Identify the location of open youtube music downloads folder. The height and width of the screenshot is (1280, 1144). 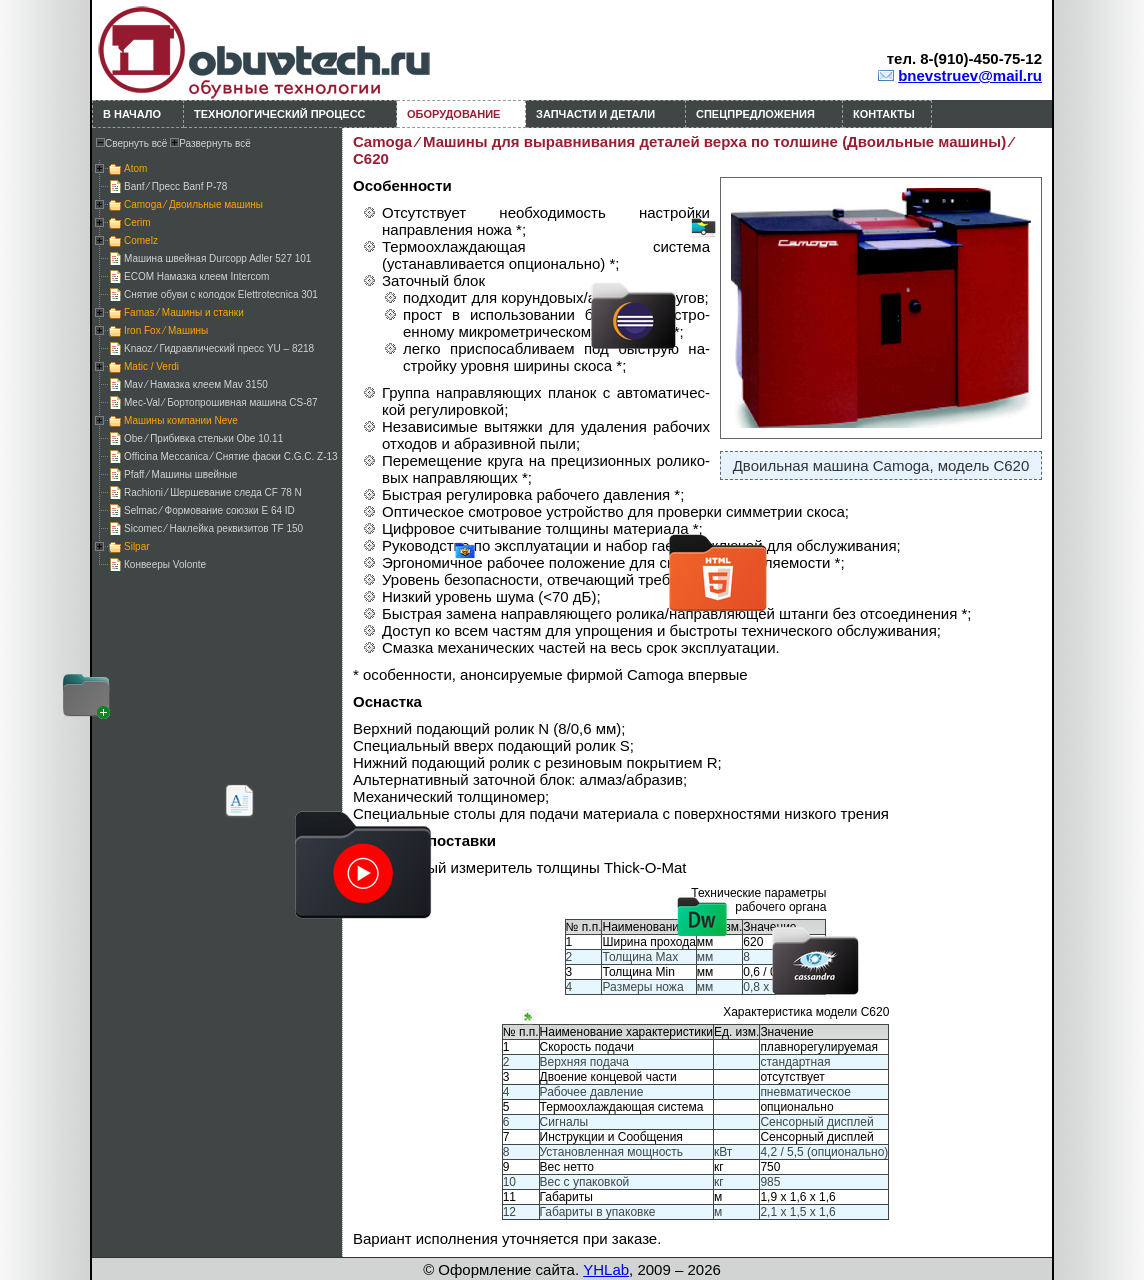
(362, 868).